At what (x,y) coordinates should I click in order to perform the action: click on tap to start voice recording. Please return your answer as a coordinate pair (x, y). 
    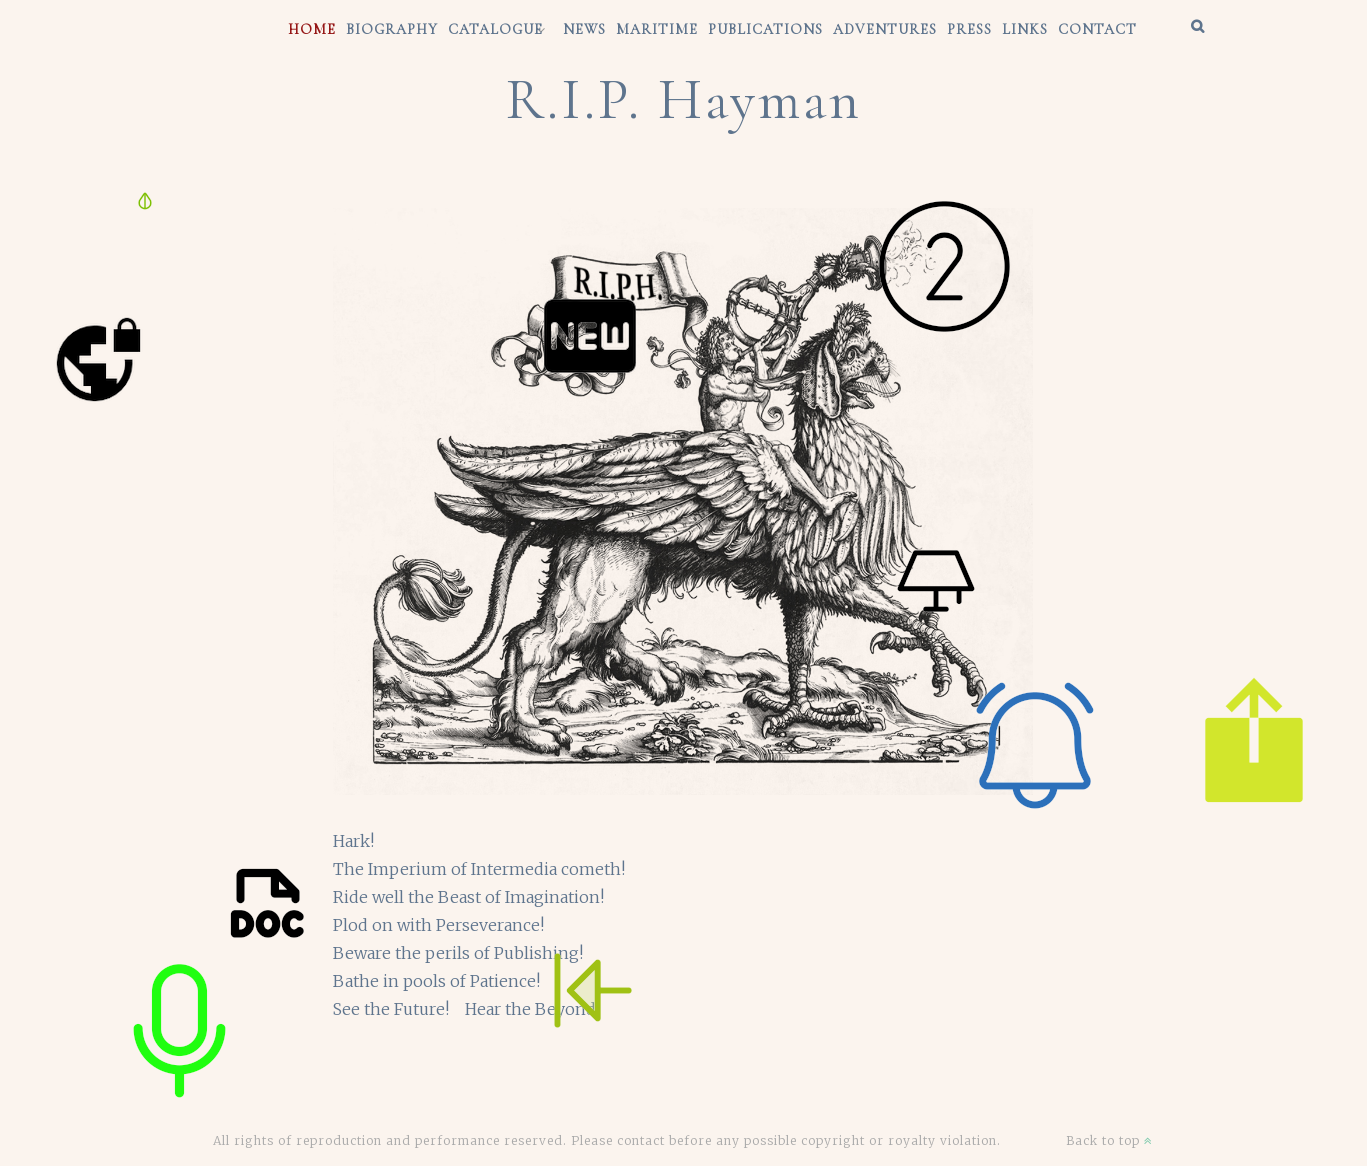
    Looking at the image, I should click on (179, 1028).